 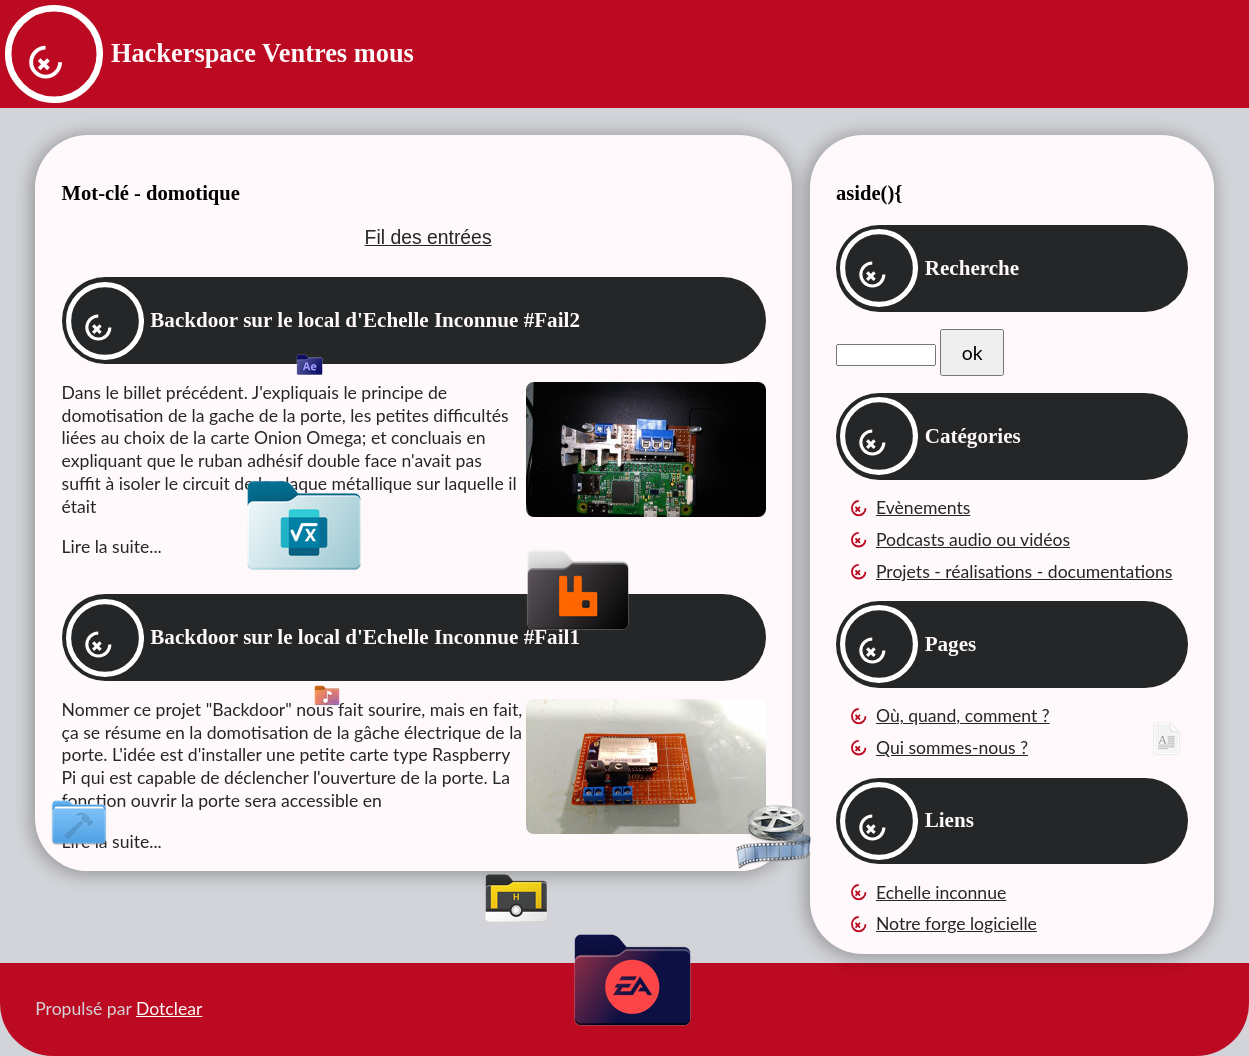 What do you see at coordinates (632, 983) in the screenshot?
I see `folder for EA (Electronic Arts) games or applications` at bounding box center [632, 983].